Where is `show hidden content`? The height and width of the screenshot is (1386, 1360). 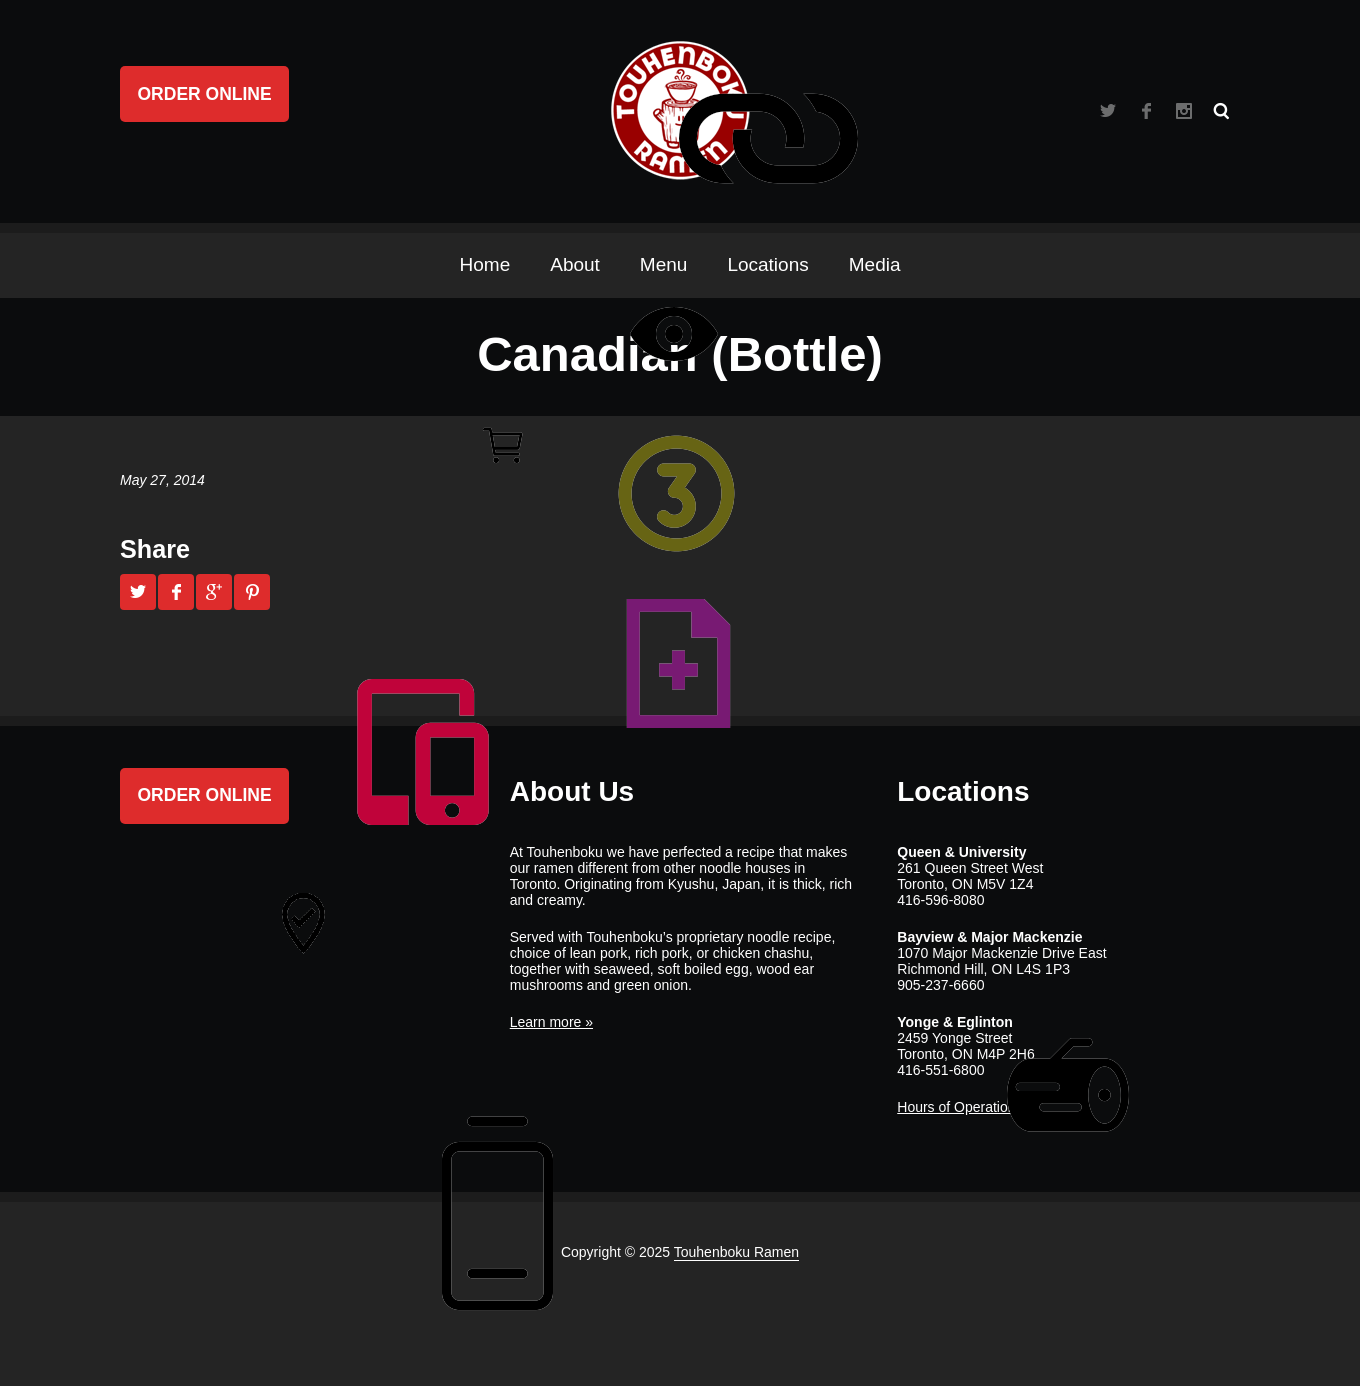 show hidden content is located at coordinates (674, 334).